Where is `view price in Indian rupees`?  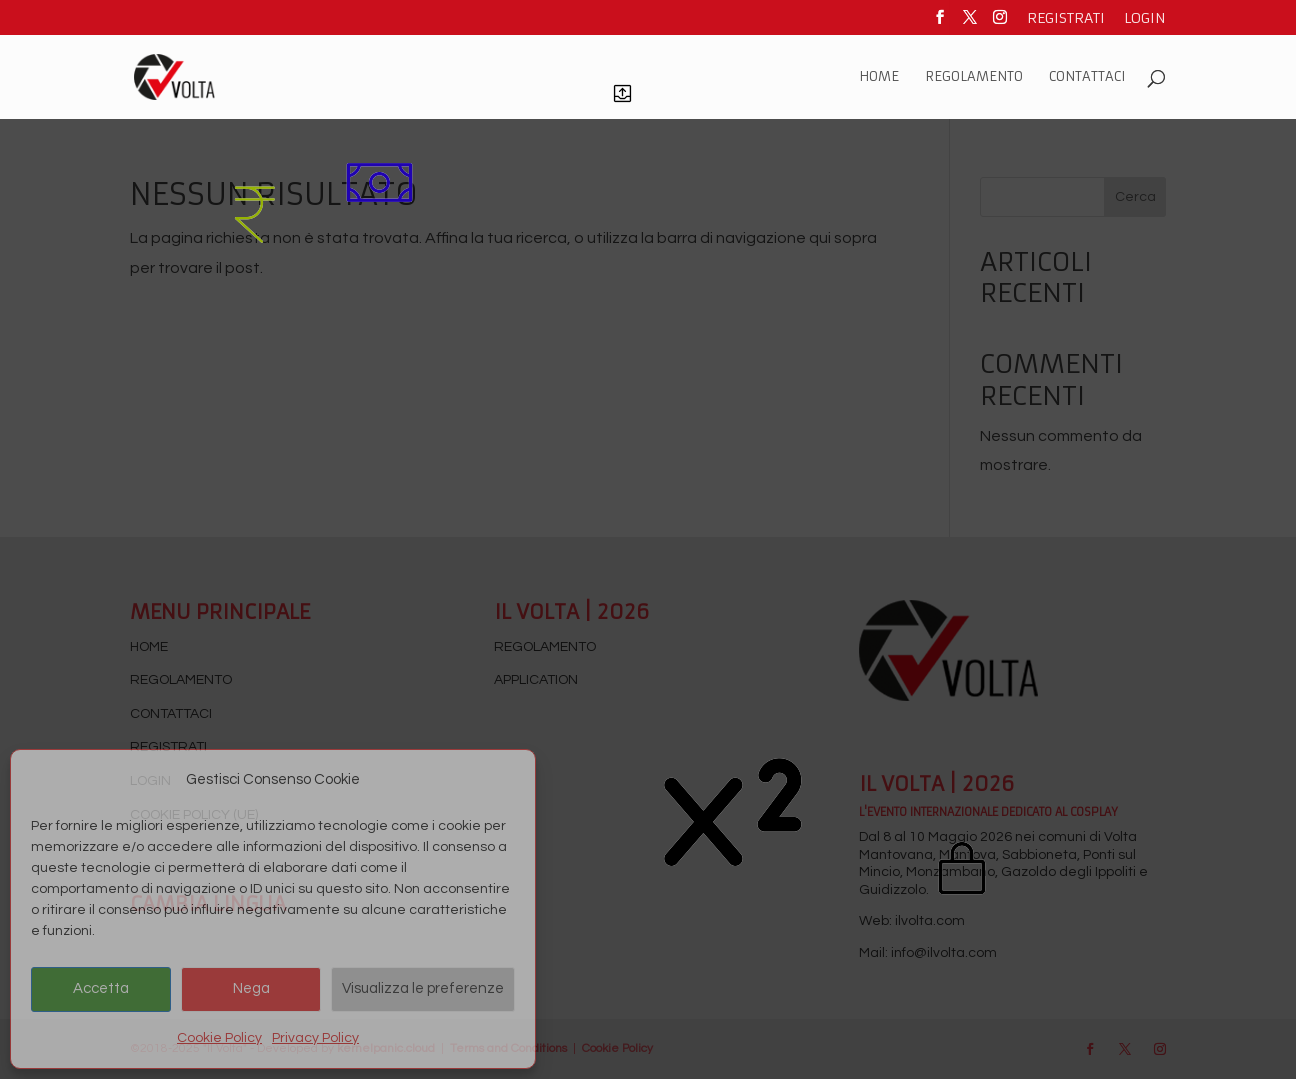 view price in Indian rupees is located at coordinates (252, 213).